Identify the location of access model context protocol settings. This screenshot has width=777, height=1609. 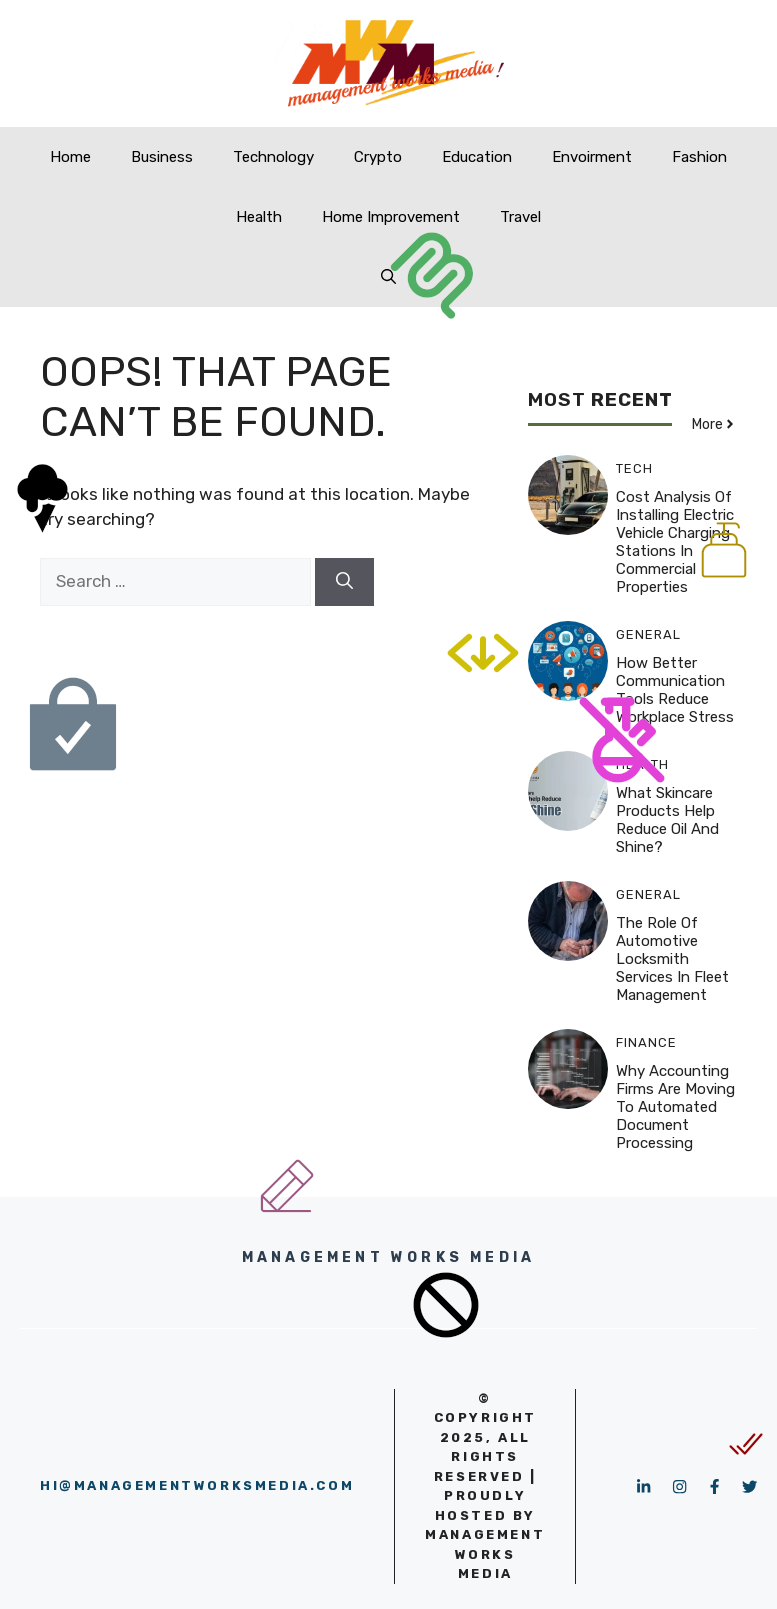
(431, 275).